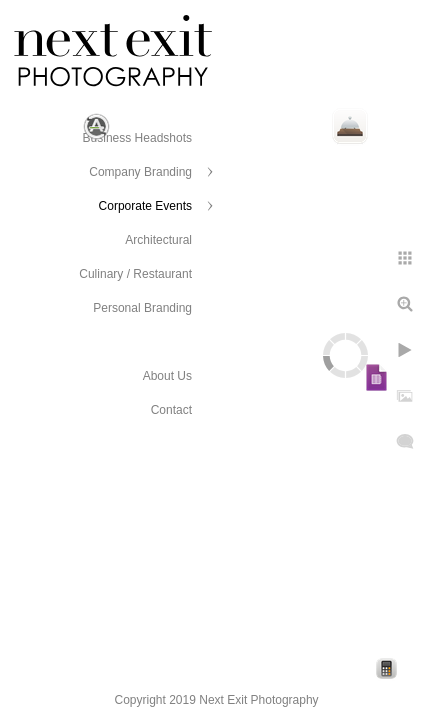 The image size is (433, 720). I want to click on open a Microsoft OneNote file, so click(376, 377).